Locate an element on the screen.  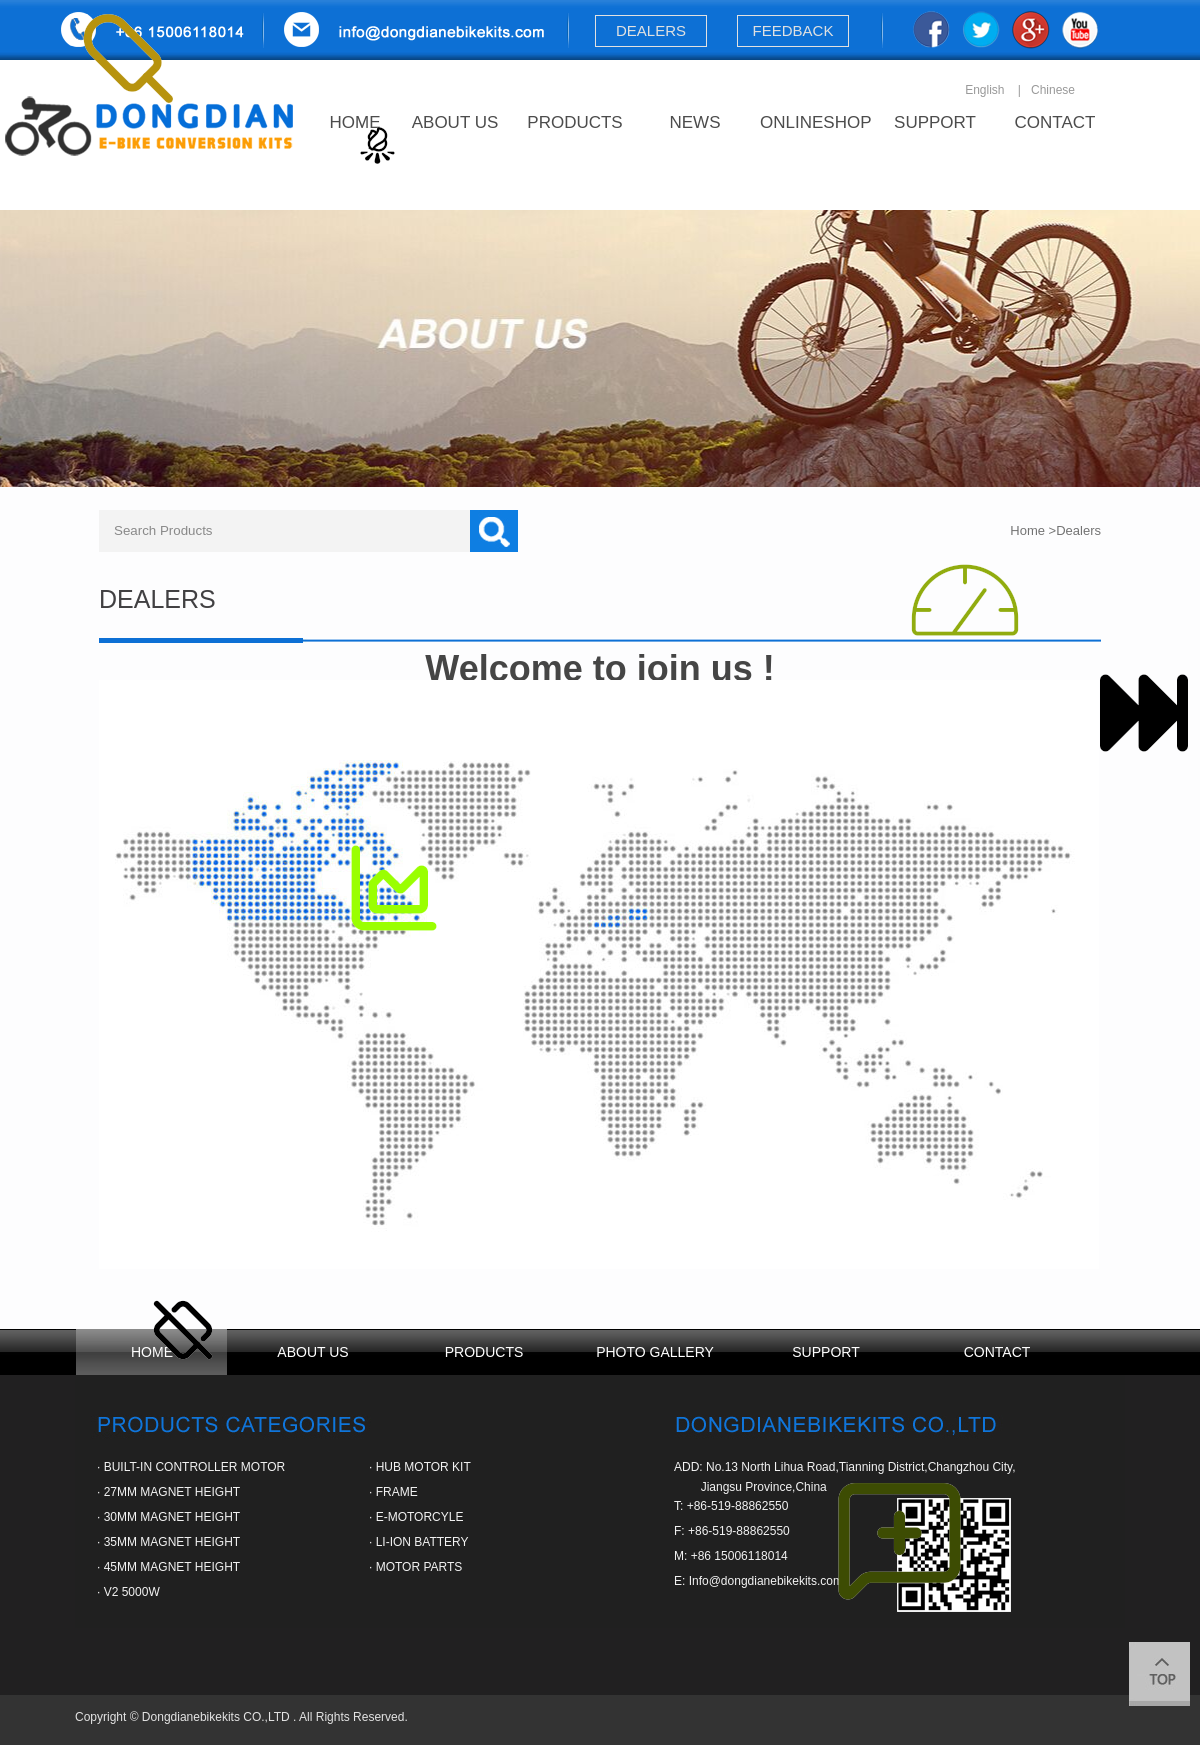
skip to next track is located at coordinates (1144, 713).